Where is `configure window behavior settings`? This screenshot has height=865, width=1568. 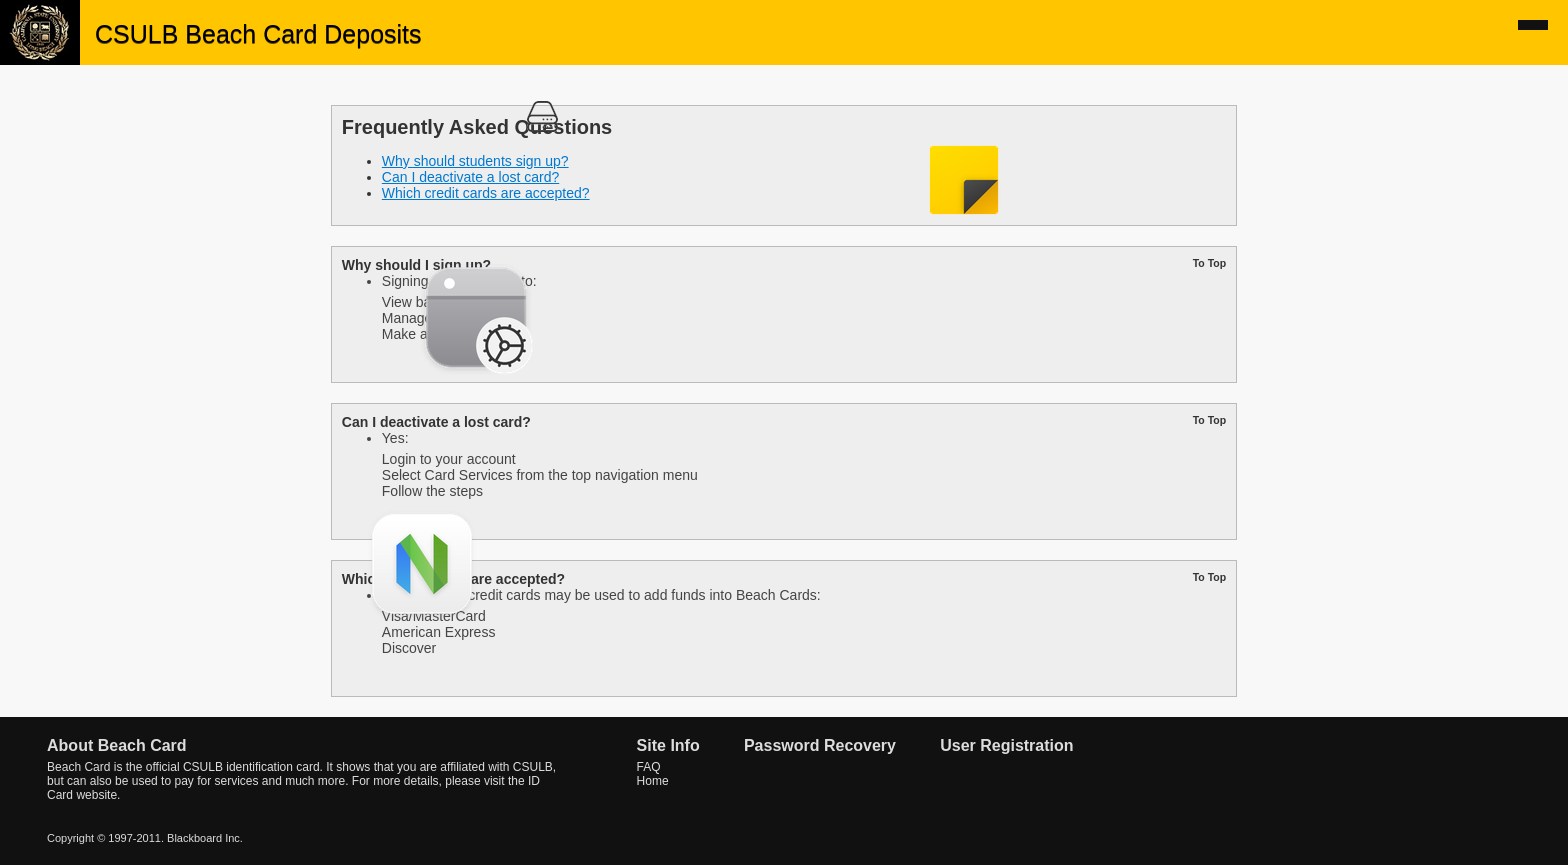 configure window behavior settings is located at coordinates (477, 319).